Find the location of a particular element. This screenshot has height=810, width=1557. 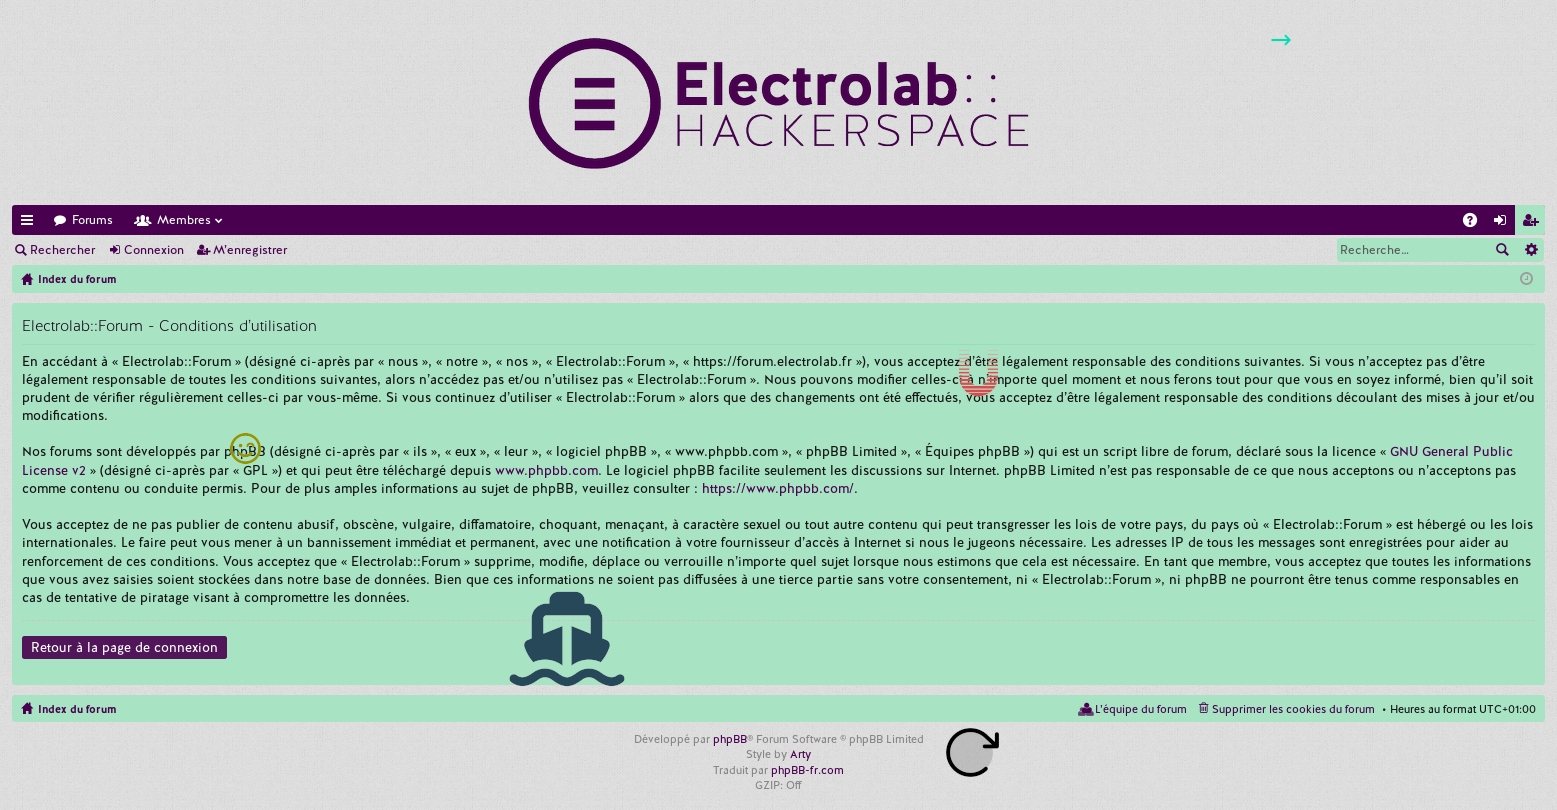

insert a winking emoji or emoticon is located at coordinates (245, 448).